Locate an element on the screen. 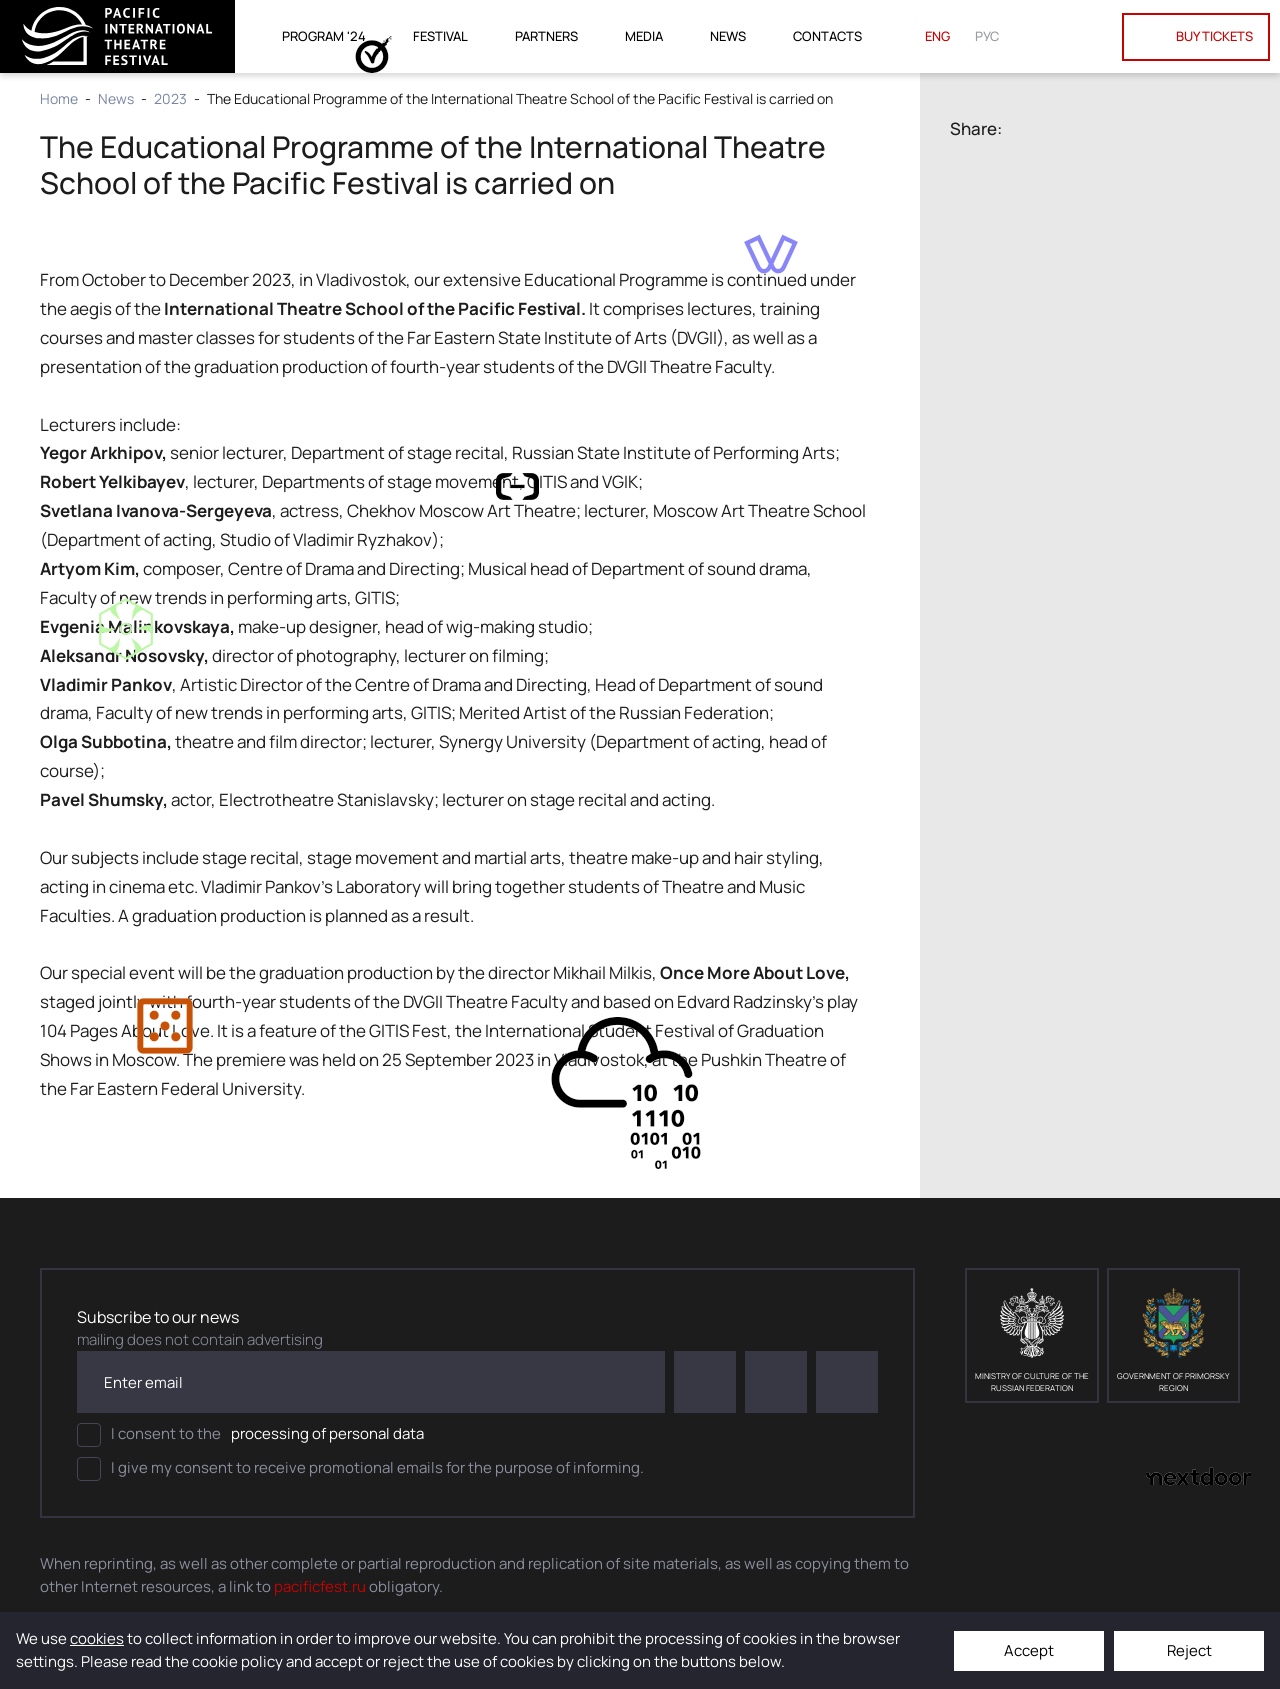  symantec security software logo is located at coordinates (373, 54).